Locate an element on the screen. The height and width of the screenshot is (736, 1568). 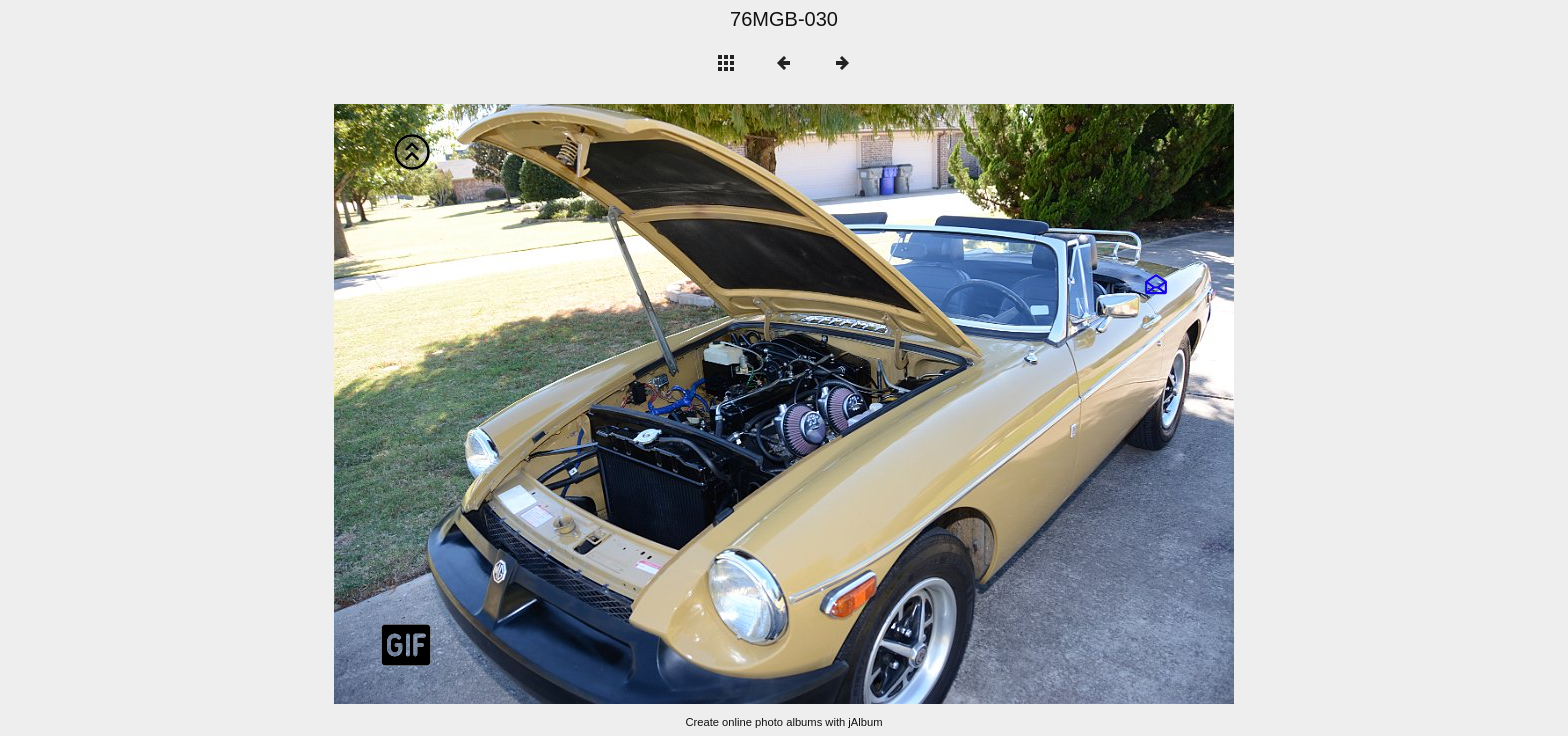
view opened or read mail is located at coordinates (1156, 285).